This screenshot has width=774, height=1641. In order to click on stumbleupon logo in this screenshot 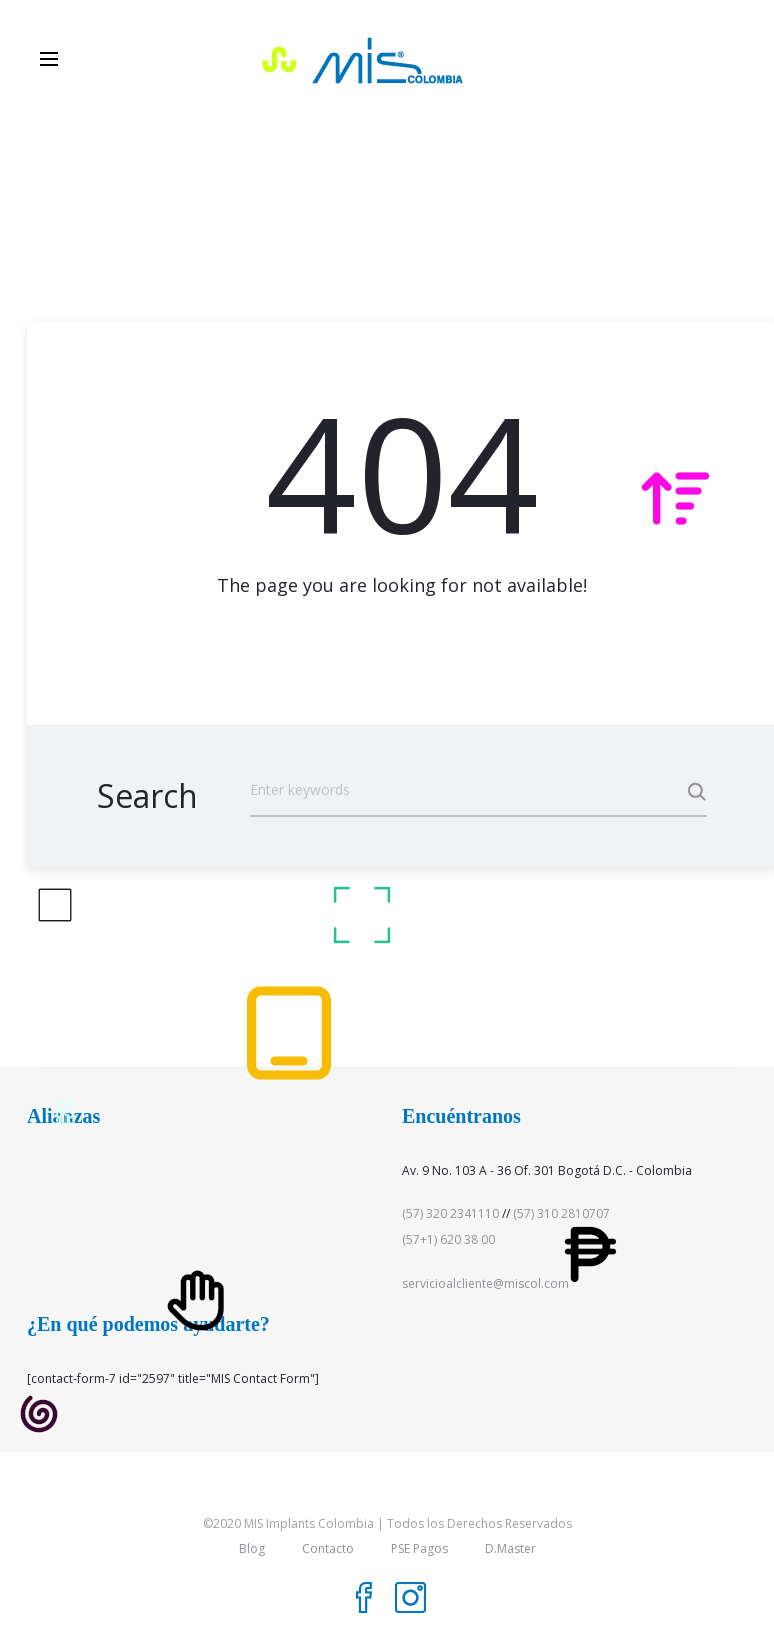, I will do `click(279, 59)`.